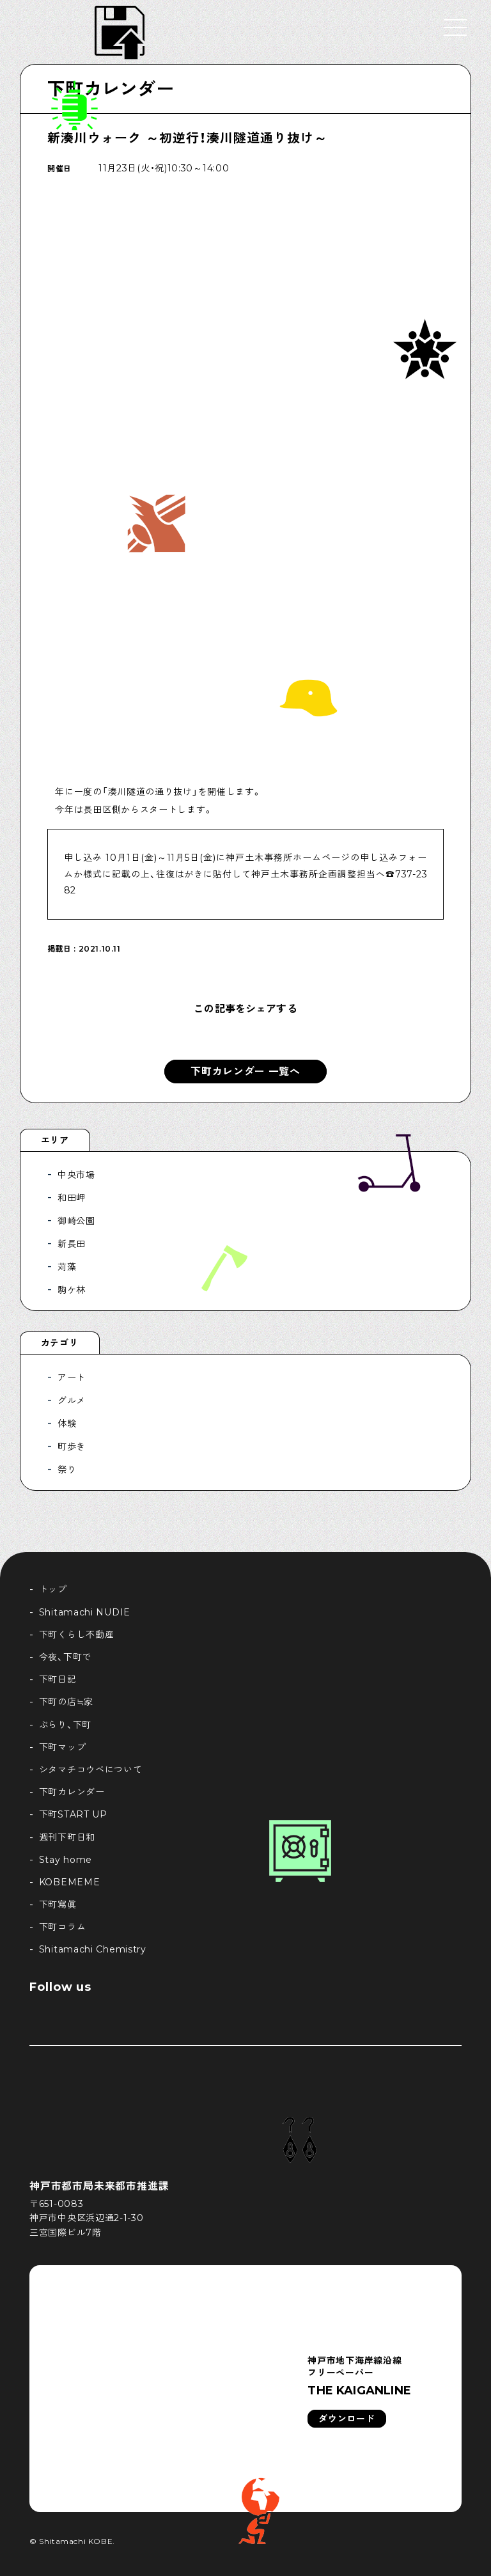  Describe the element at coordinates (308, 698) in the screenshot. I see `select military or soldier character class` at that location.